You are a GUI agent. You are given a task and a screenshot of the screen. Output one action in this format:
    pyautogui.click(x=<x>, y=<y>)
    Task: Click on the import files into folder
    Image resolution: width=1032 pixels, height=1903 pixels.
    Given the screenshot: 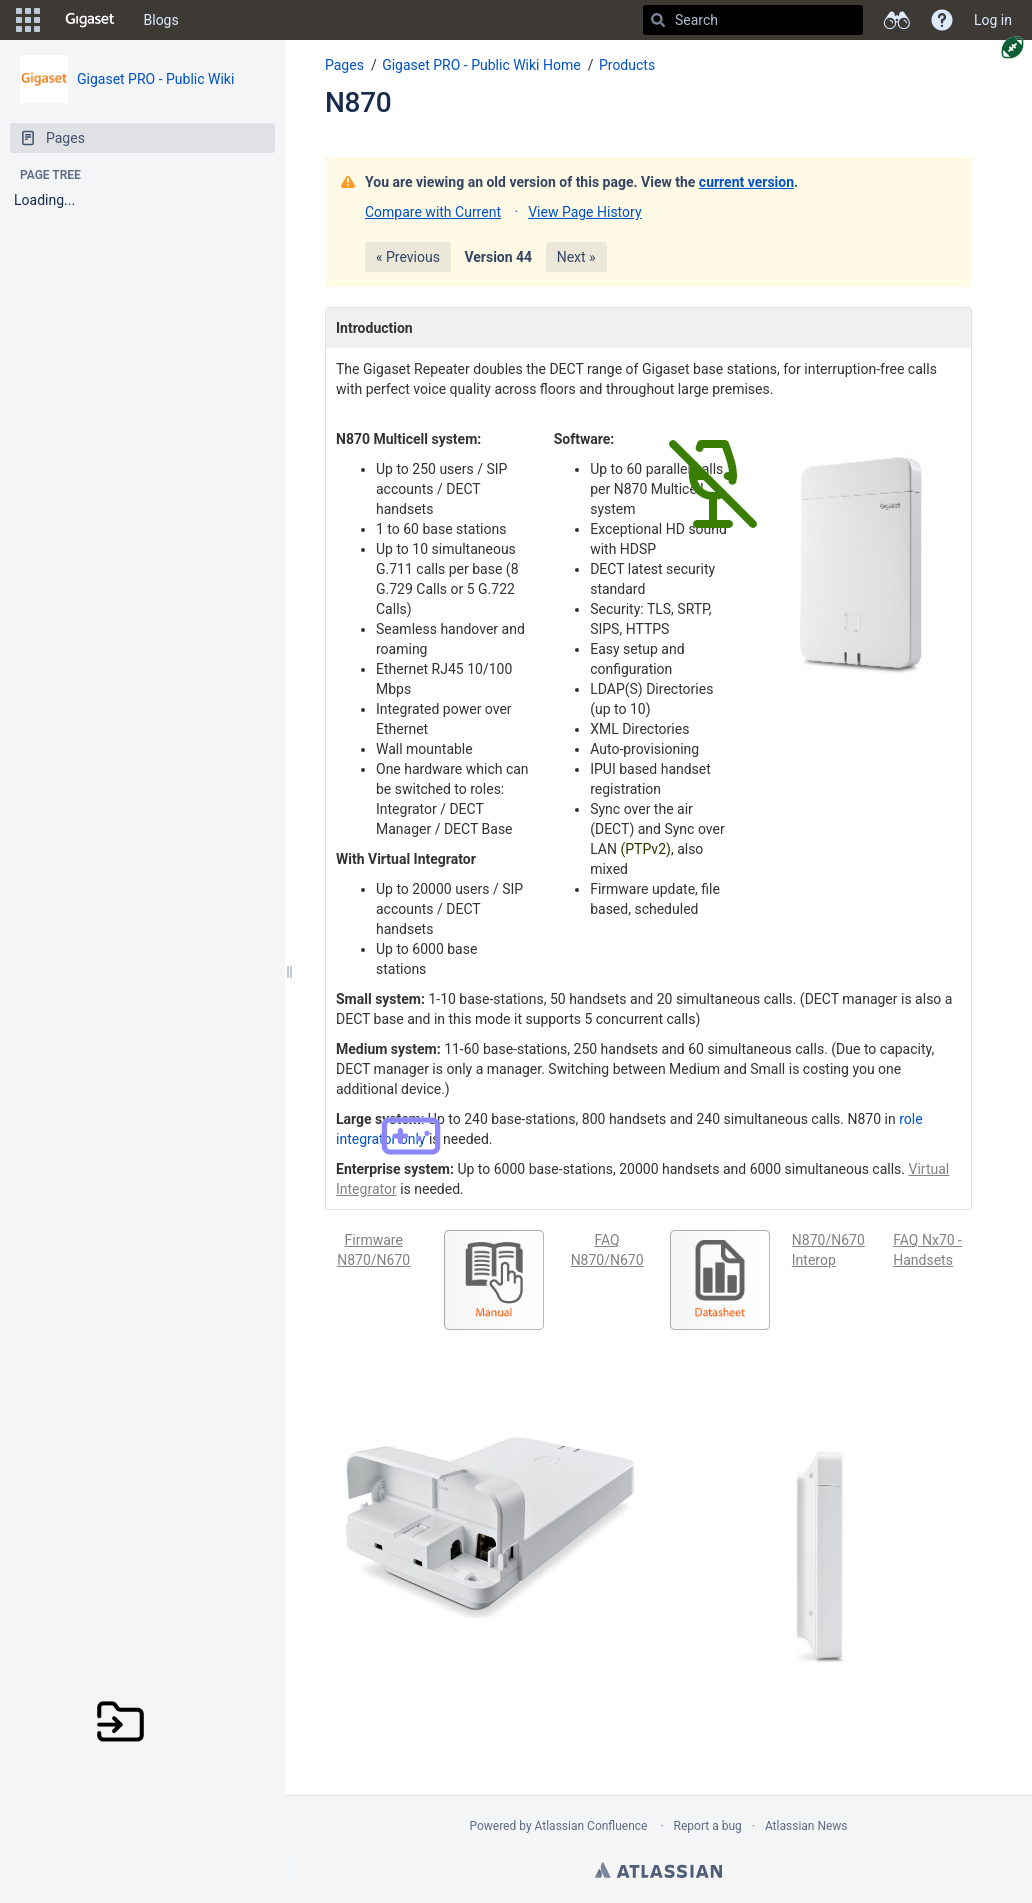 What is the action you would take?
    pyautogui.click(x=120, y=1722)
    